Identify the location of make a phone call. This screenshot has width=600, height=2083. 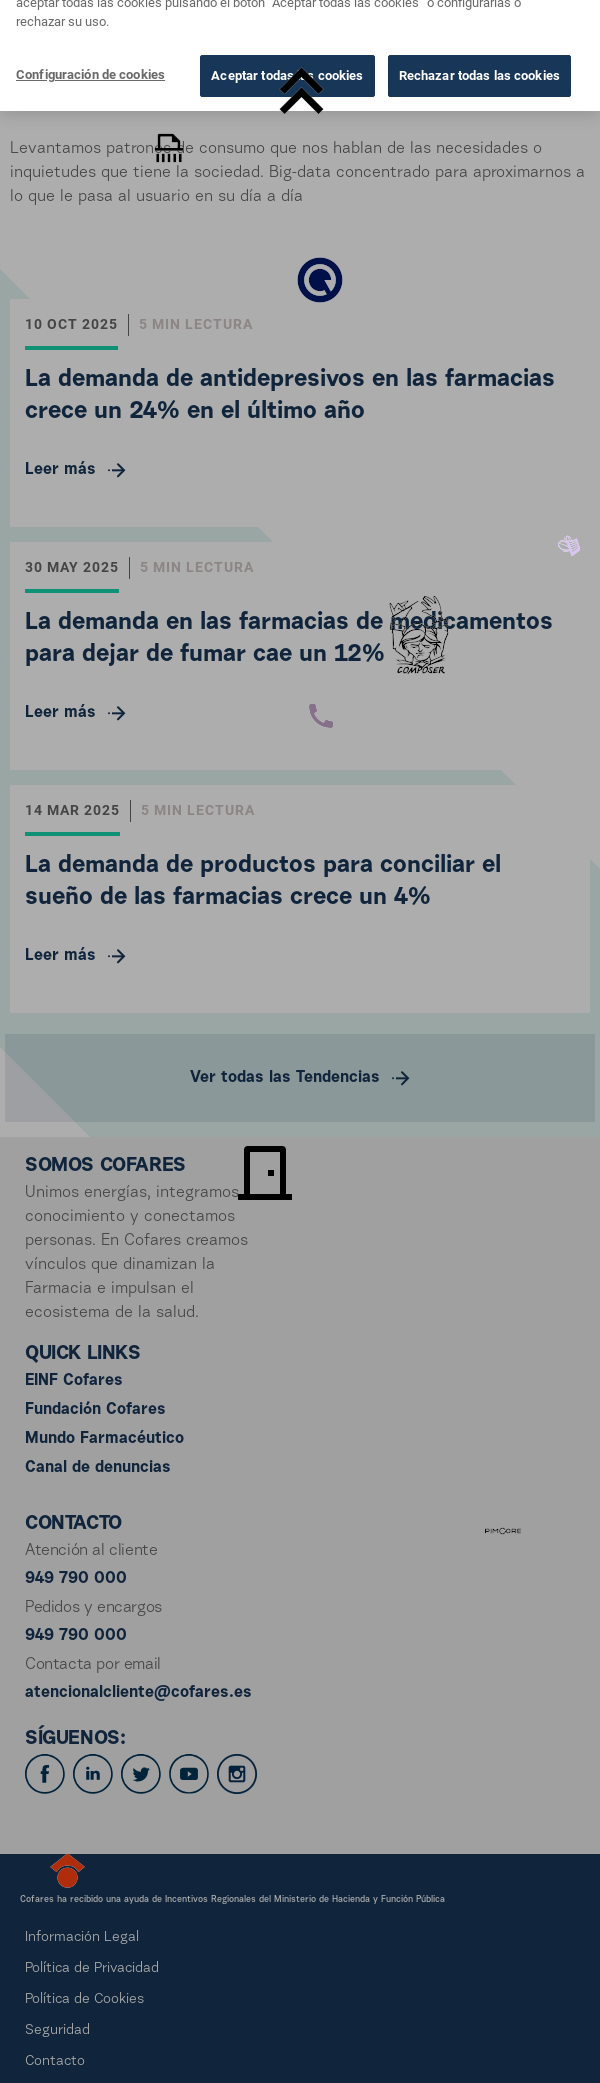
(321, 716).